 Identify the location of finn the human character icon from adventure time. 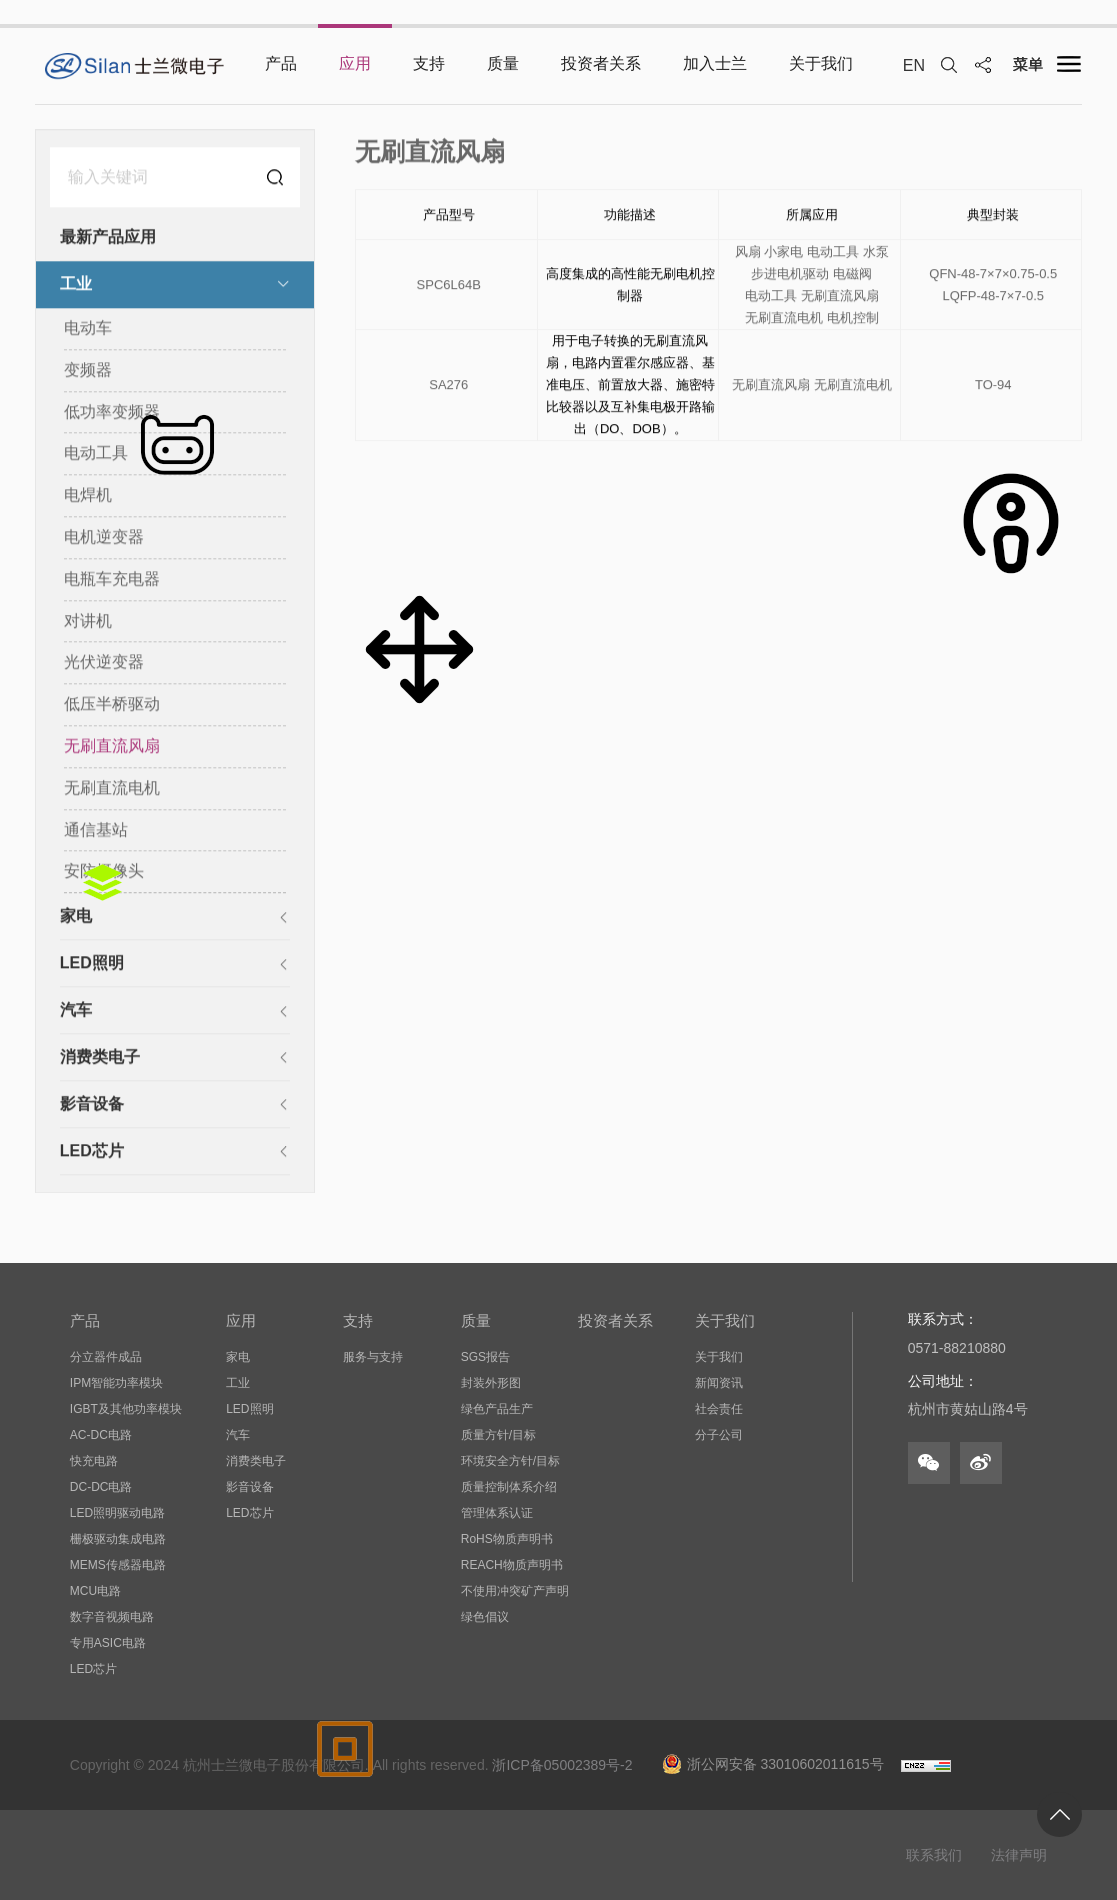
(177, 443).